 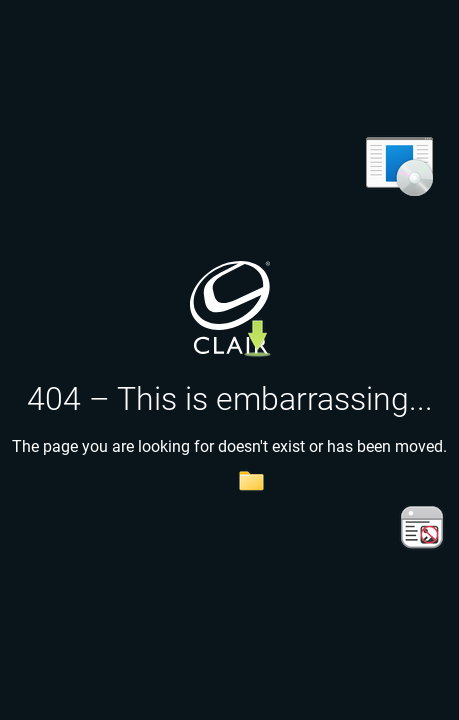 What do you see at coordinates (399, 162) in the screenshot?
I see `open program installation disc` at bounding box center [399, 162].